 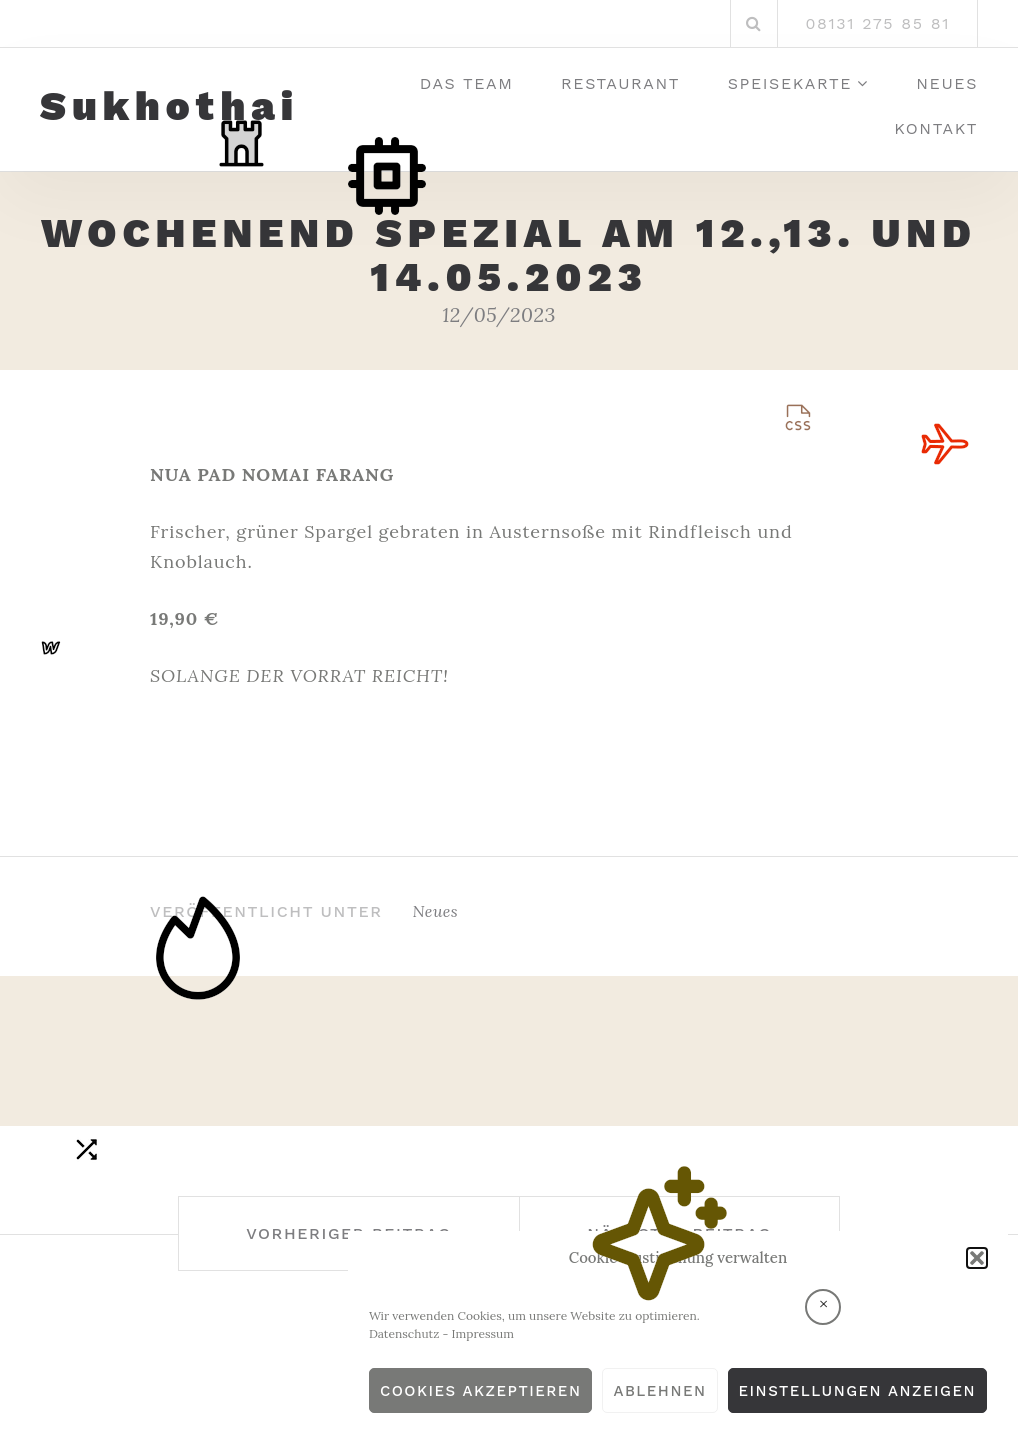 What do you see at coordinates (198, 950) in the screenshot?
I see `indicates trending or hot content` at bounding box center [198, 950].